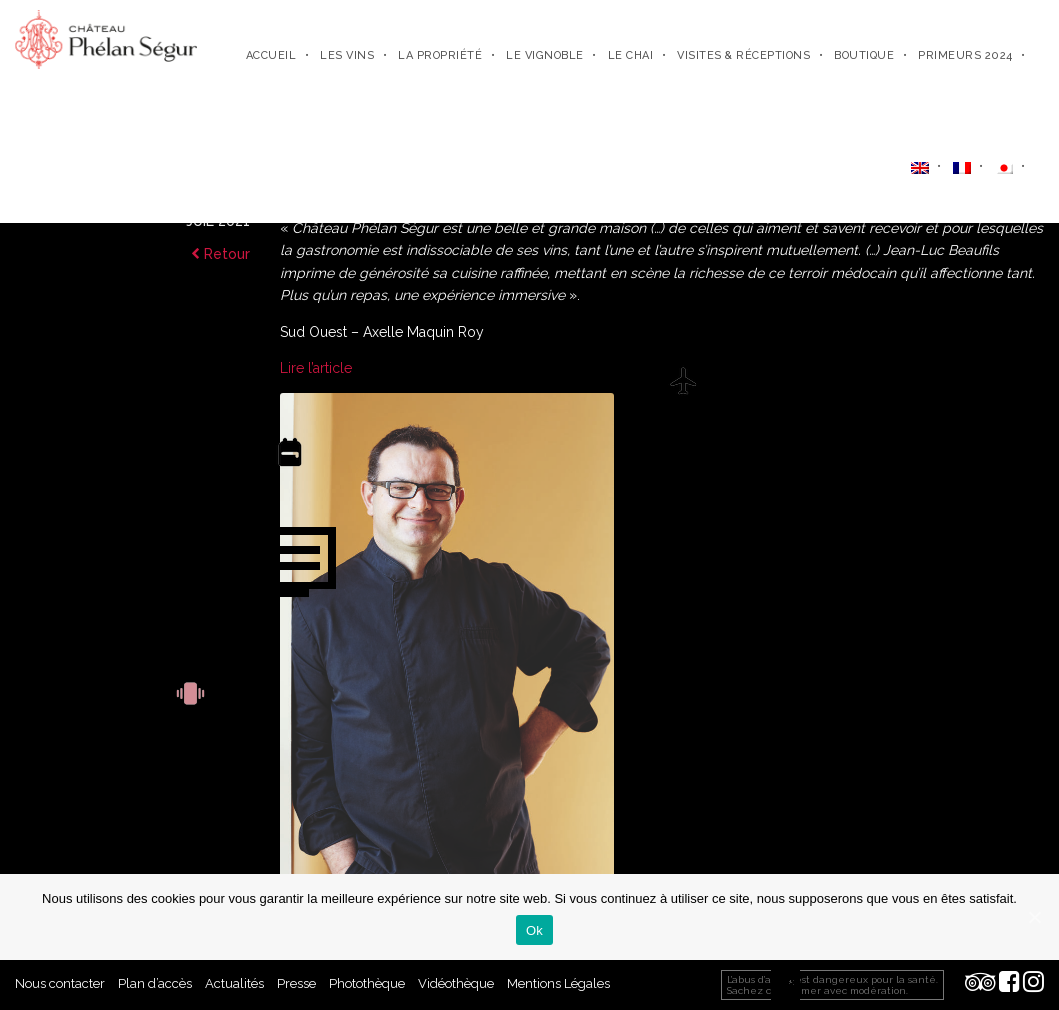  I want to click on enable vibration mode on device, so click(190, 693).